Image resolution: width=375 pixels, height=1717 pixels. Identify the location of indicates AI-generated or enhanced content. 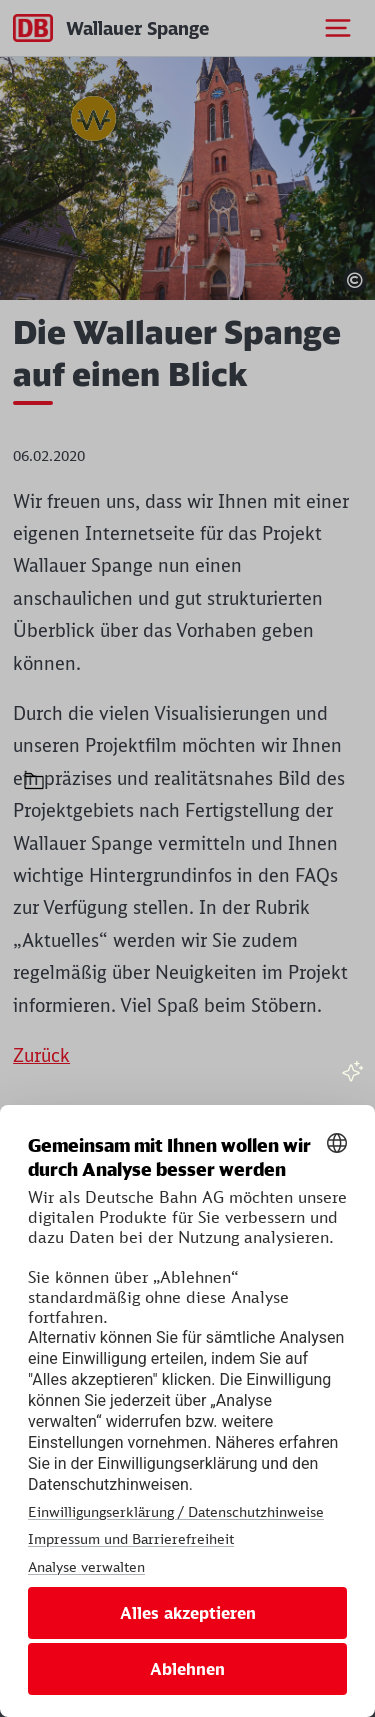
(352, 1071).